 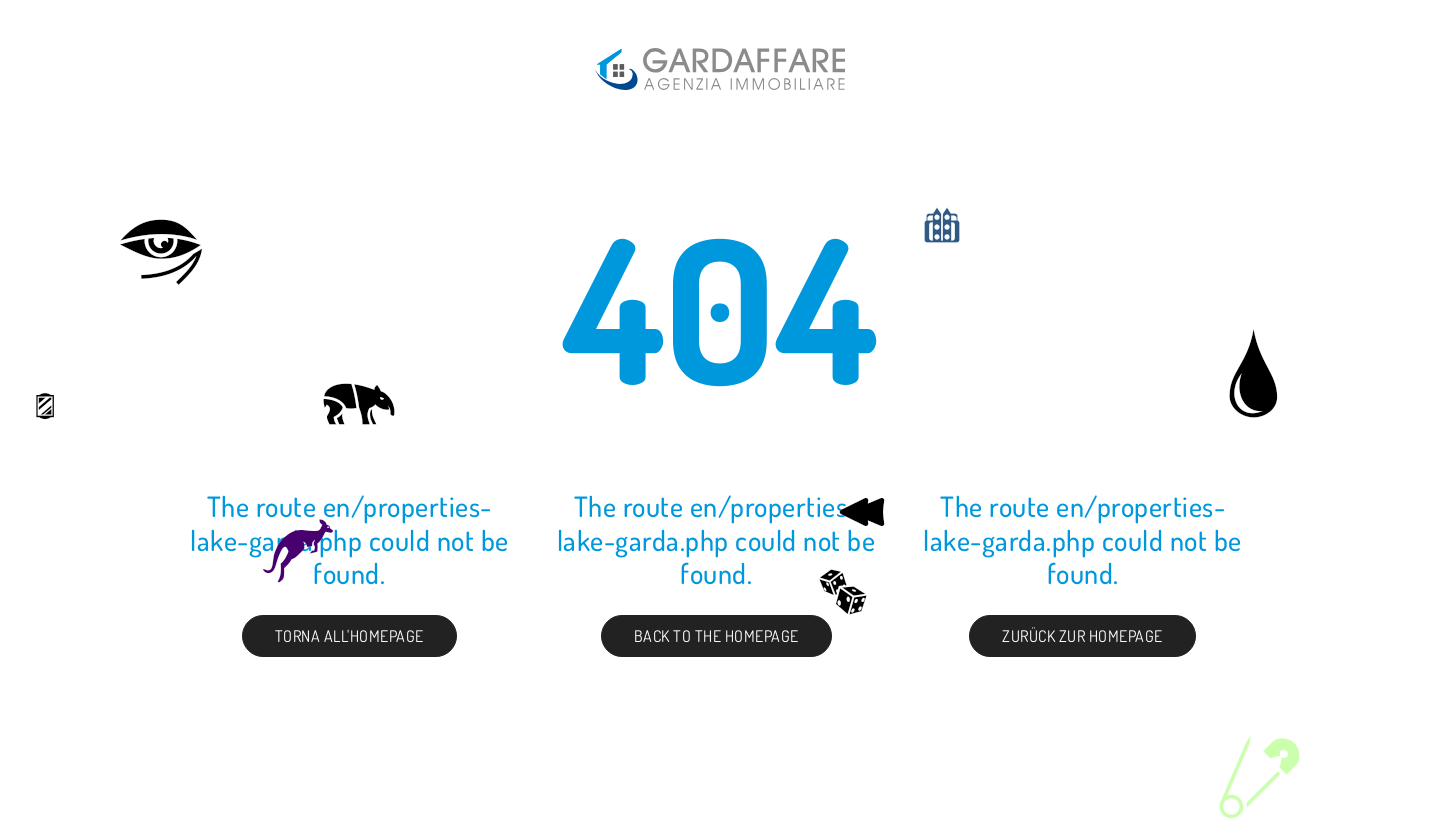 What do you see at coordinates (1252, 373) in the screenshot?
I see `indicates water or liquid-related feature` at bounding box center [1252, 373].